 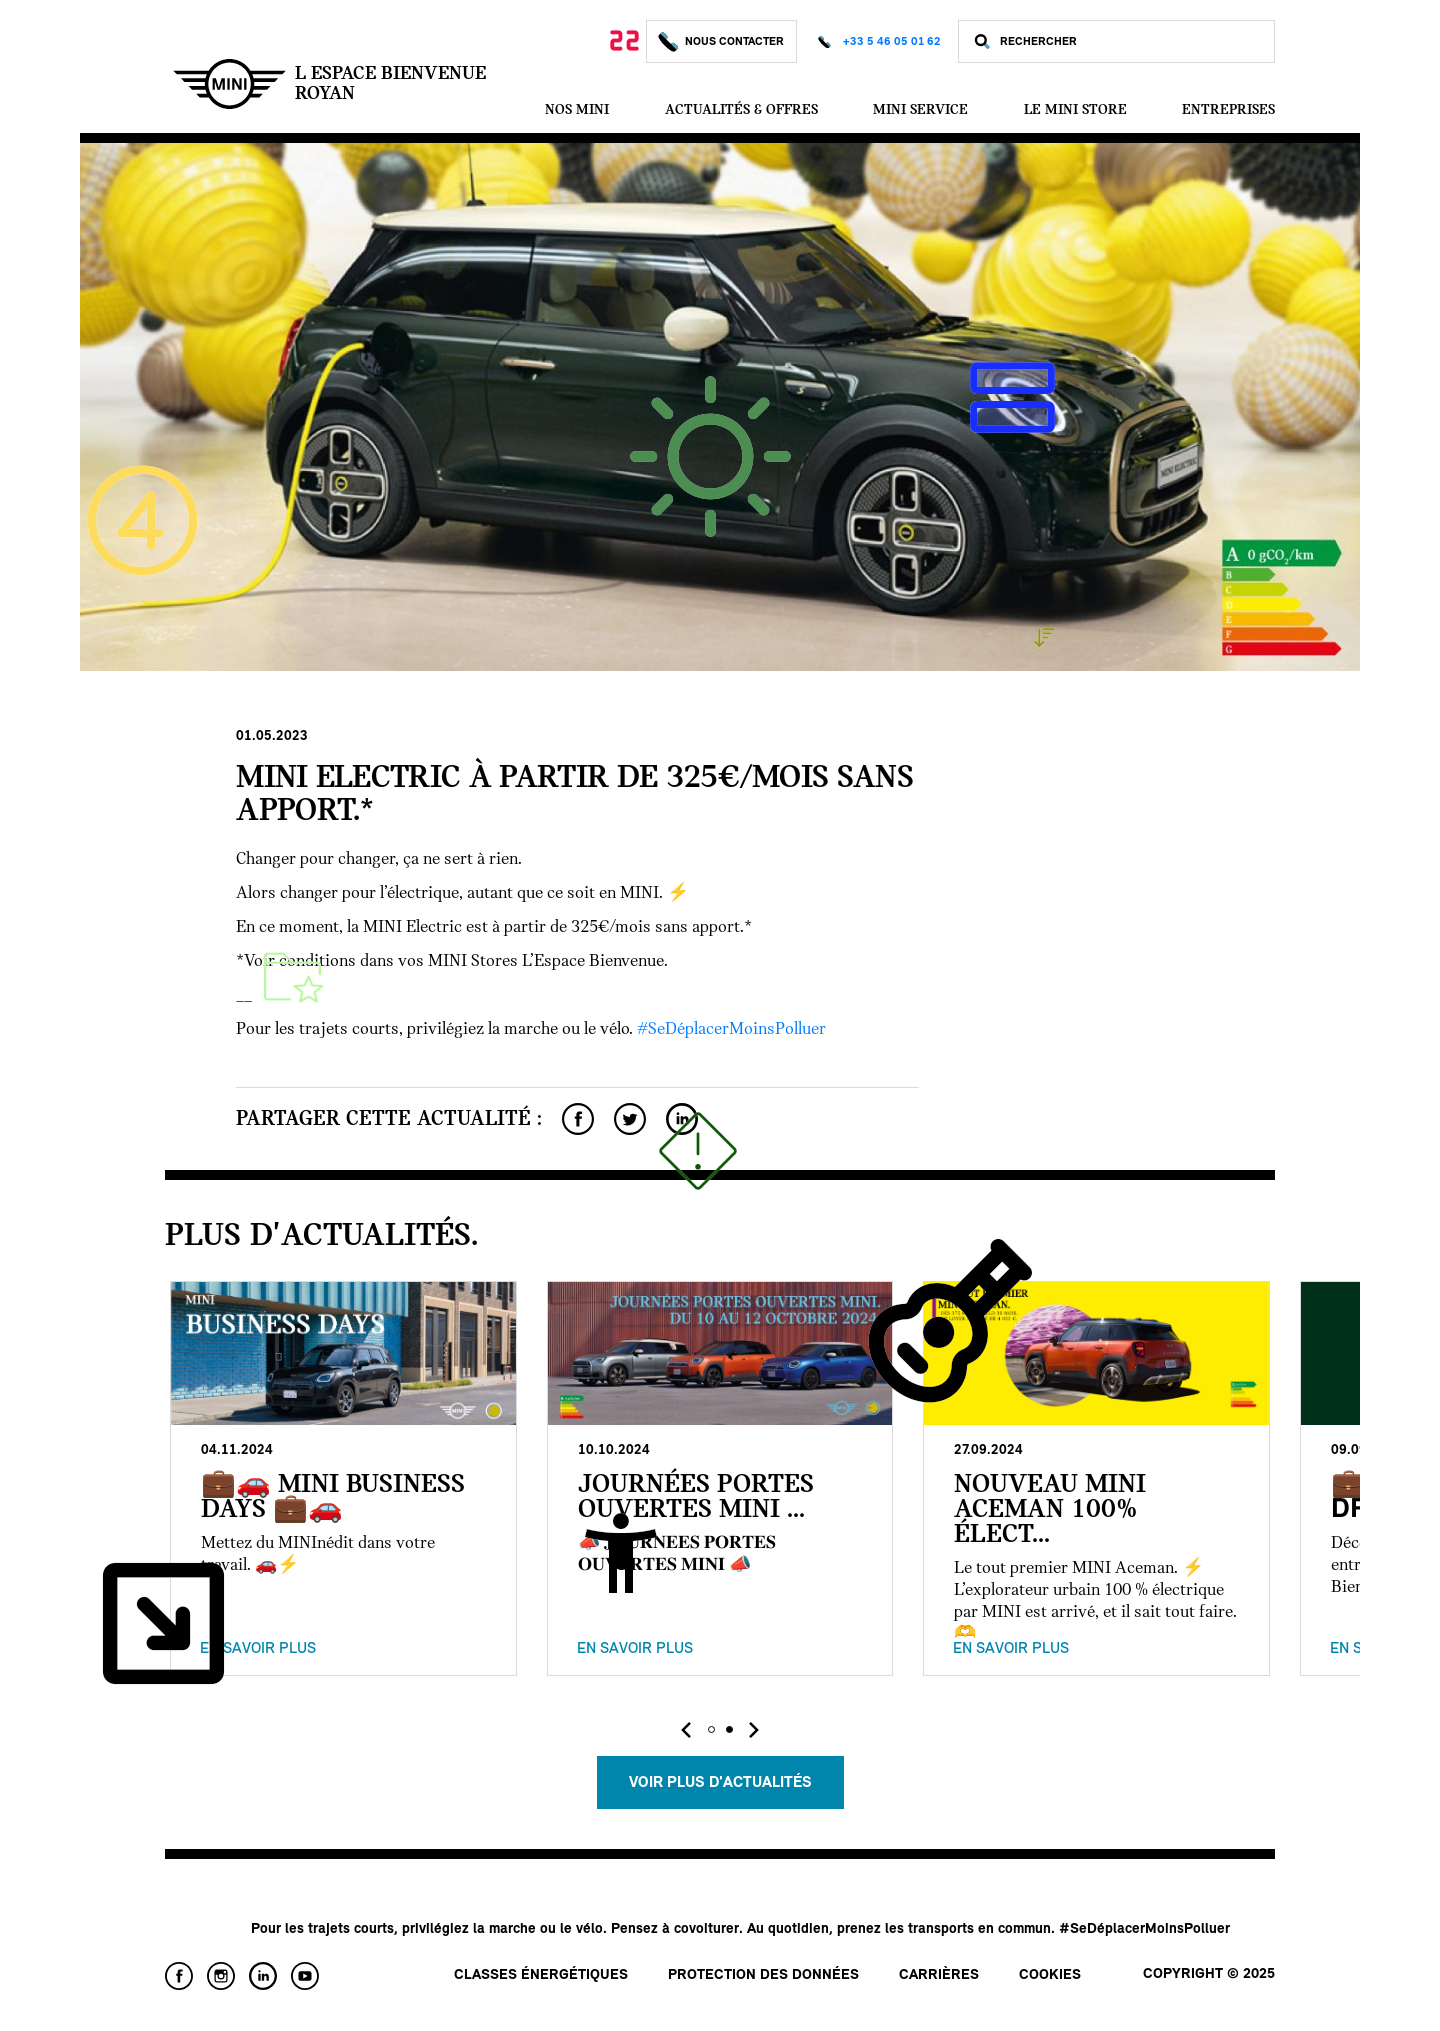 I want to click on access accessibility settings, so click(x=621, y=1553).